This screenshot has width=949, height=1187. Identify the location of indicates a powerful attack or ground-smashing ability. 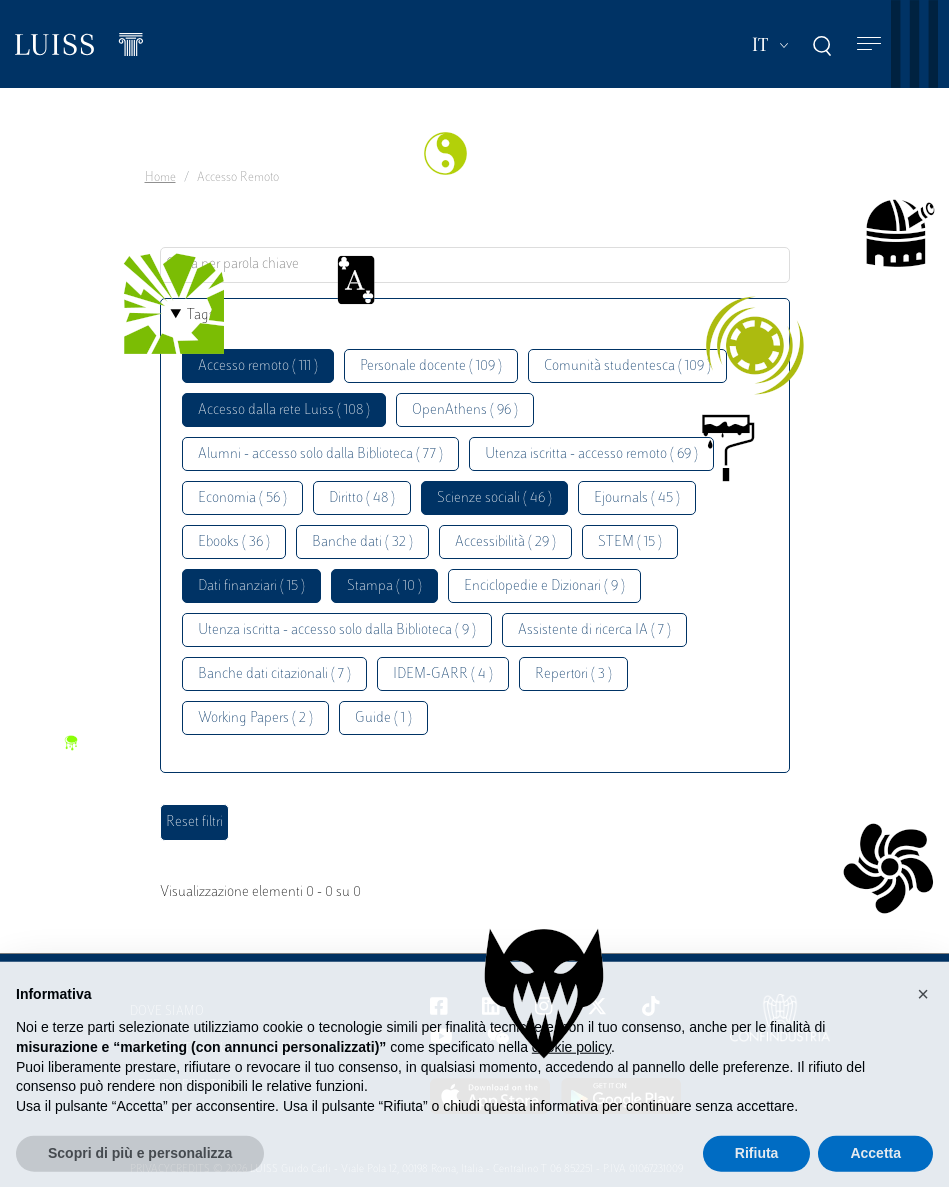
(174, 304).